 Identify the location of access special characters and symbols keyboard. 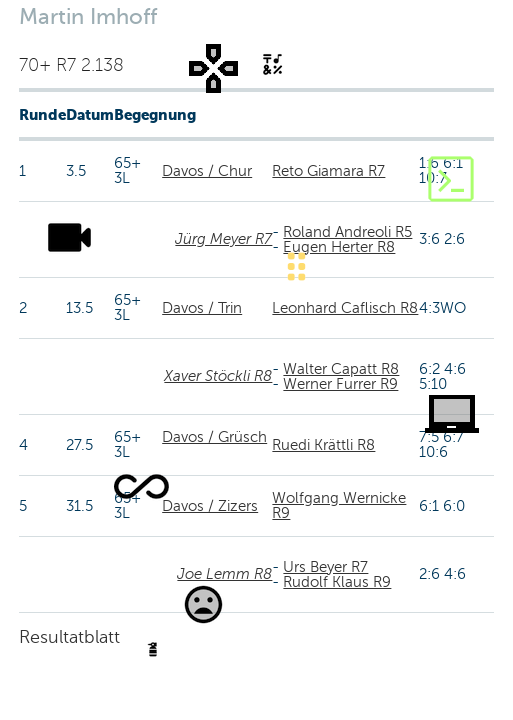
(272, 64).